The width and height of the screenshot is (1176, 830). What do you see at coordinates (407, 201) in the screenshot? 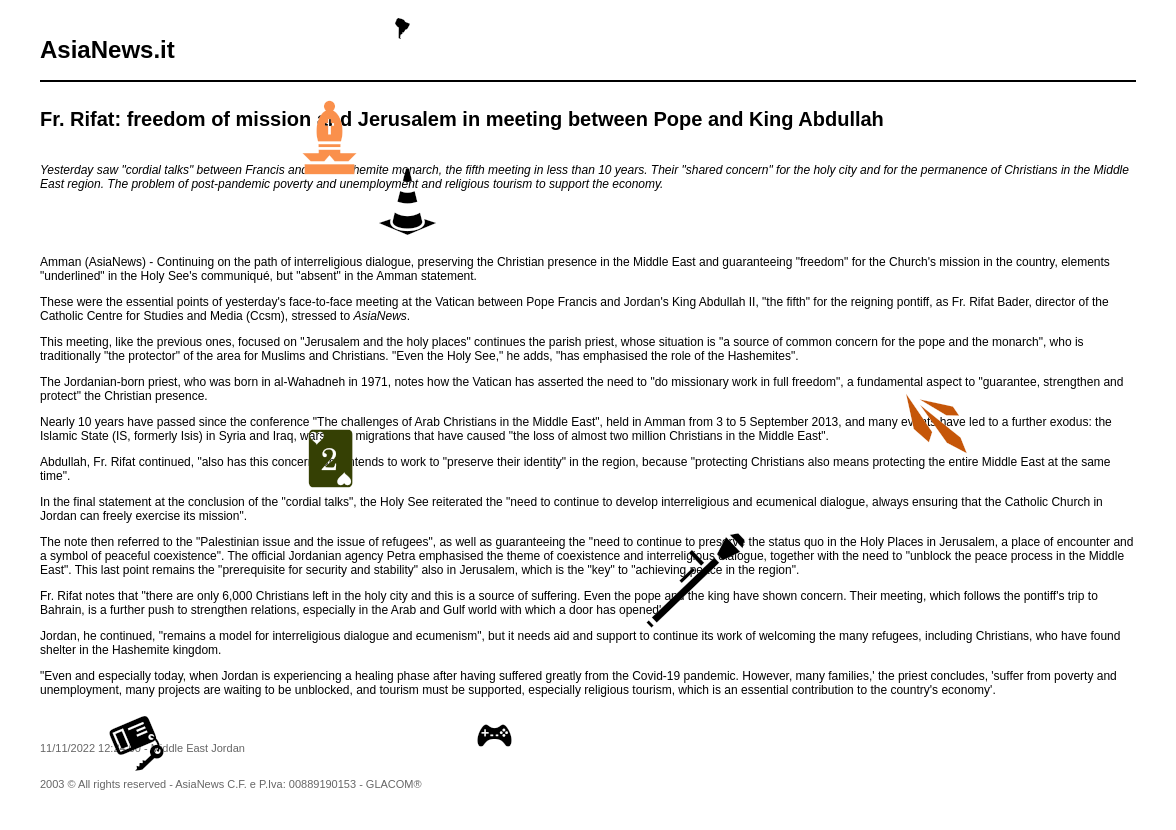
I see `indicates an area under construction or maintenance` at bounding box center [407, 201].